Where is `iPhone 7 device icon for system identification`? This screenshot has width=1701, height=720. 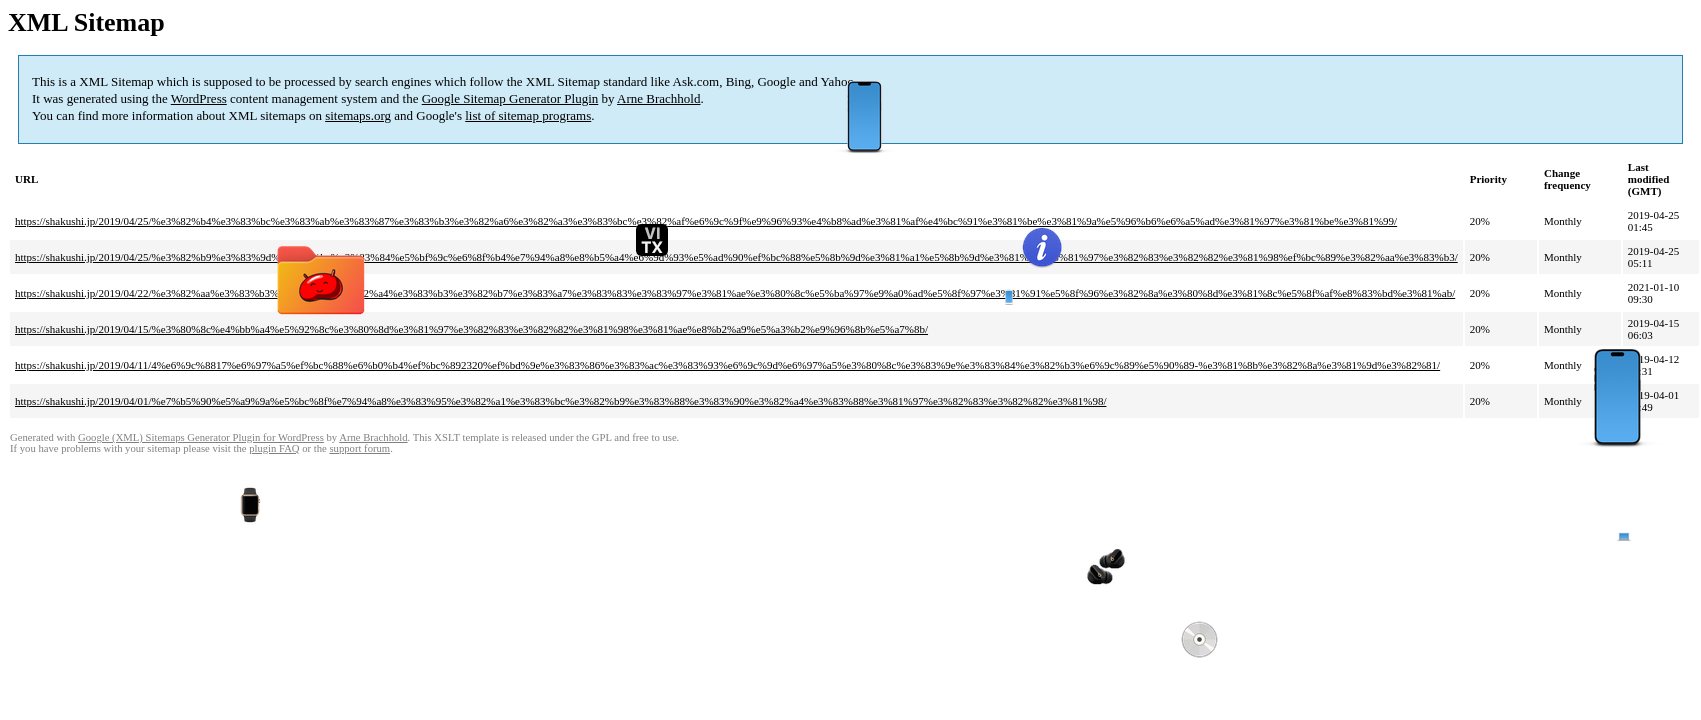 iPhone 7 device icon for system identification is located at coordinates (1009, 297).